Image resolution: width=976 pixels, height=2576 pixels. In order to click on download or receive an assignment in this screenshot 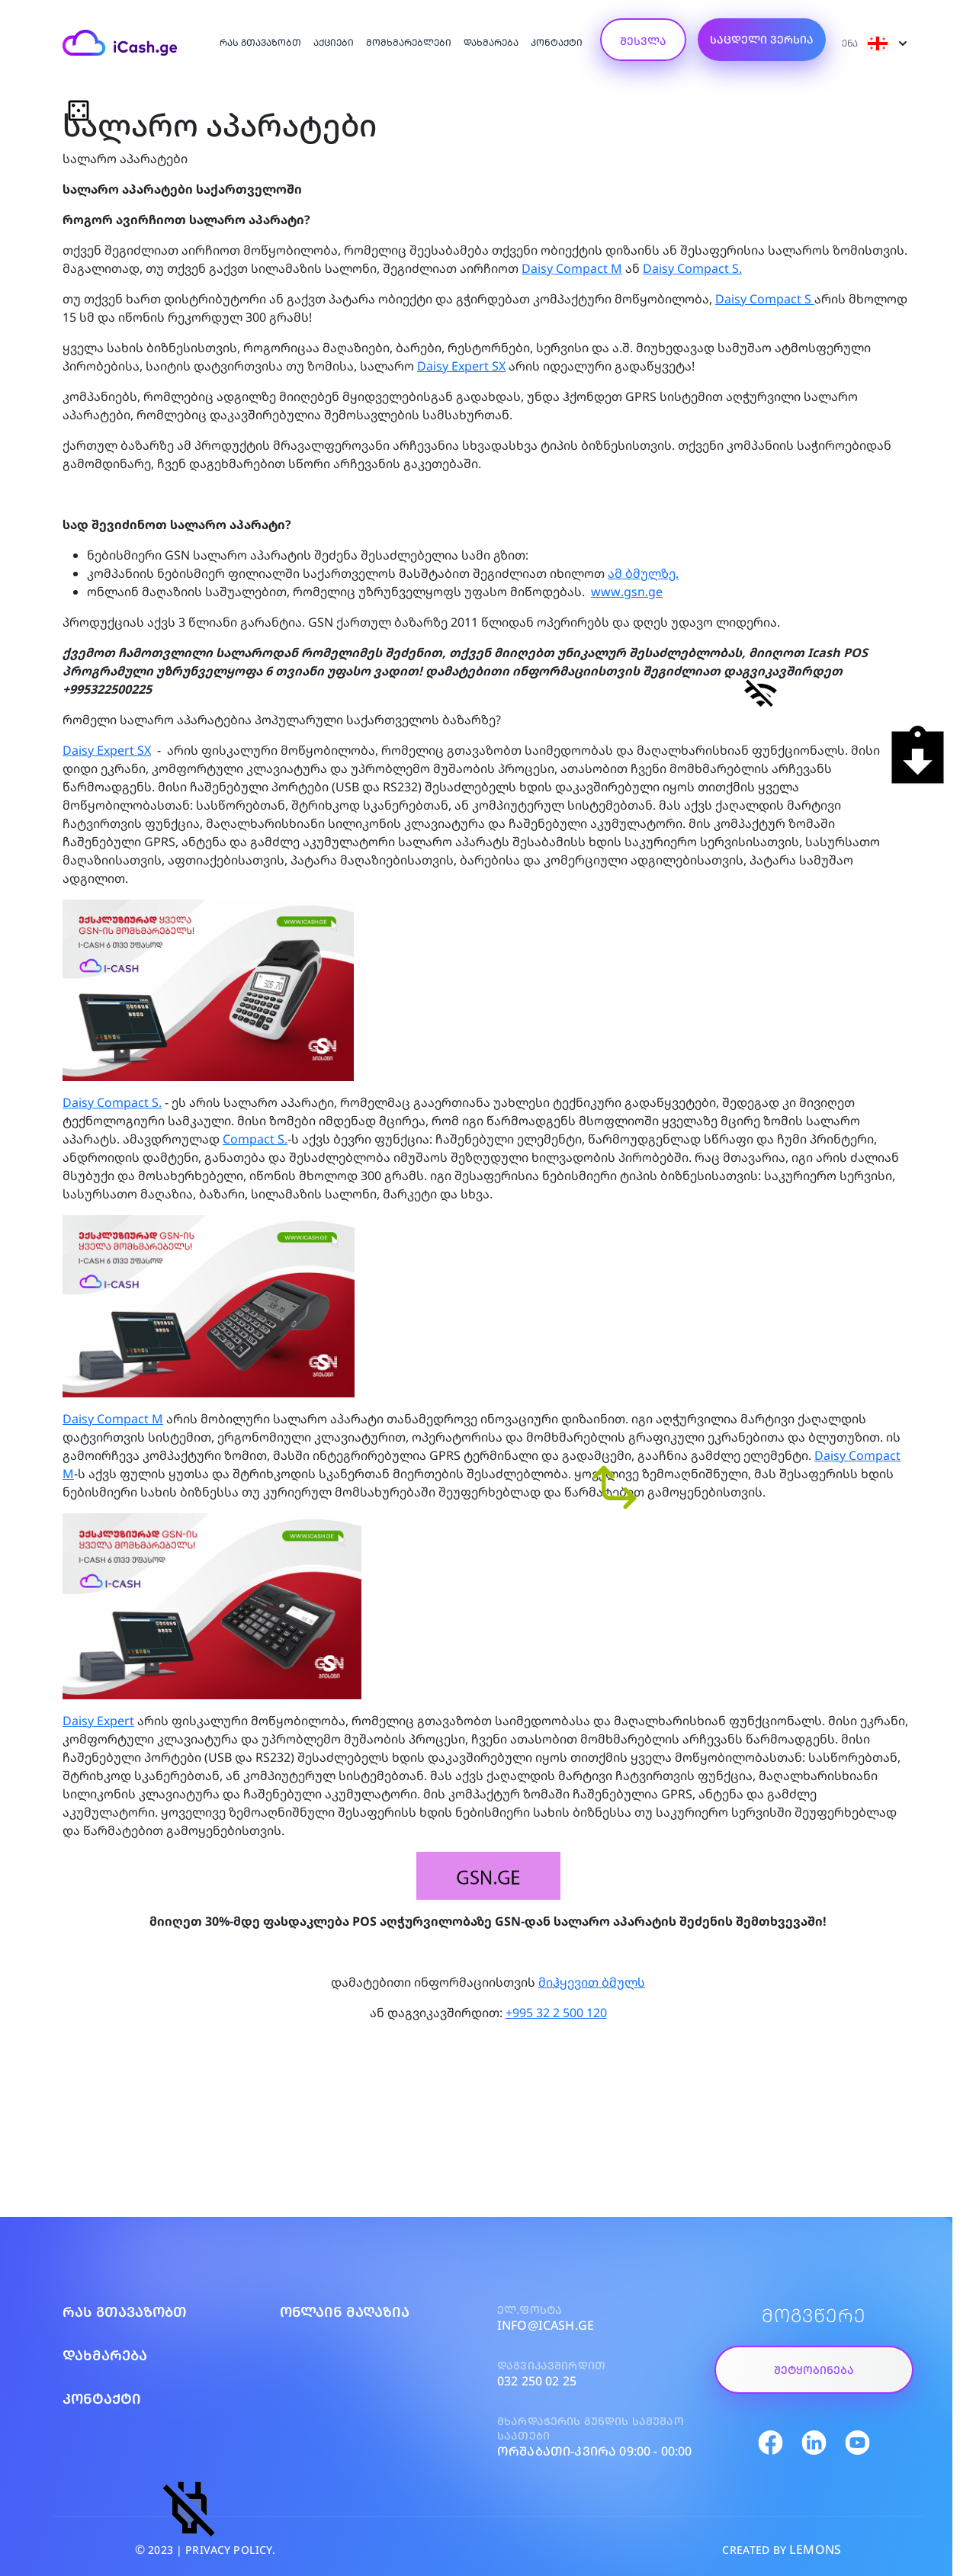, I will do `click(917, 757)`.